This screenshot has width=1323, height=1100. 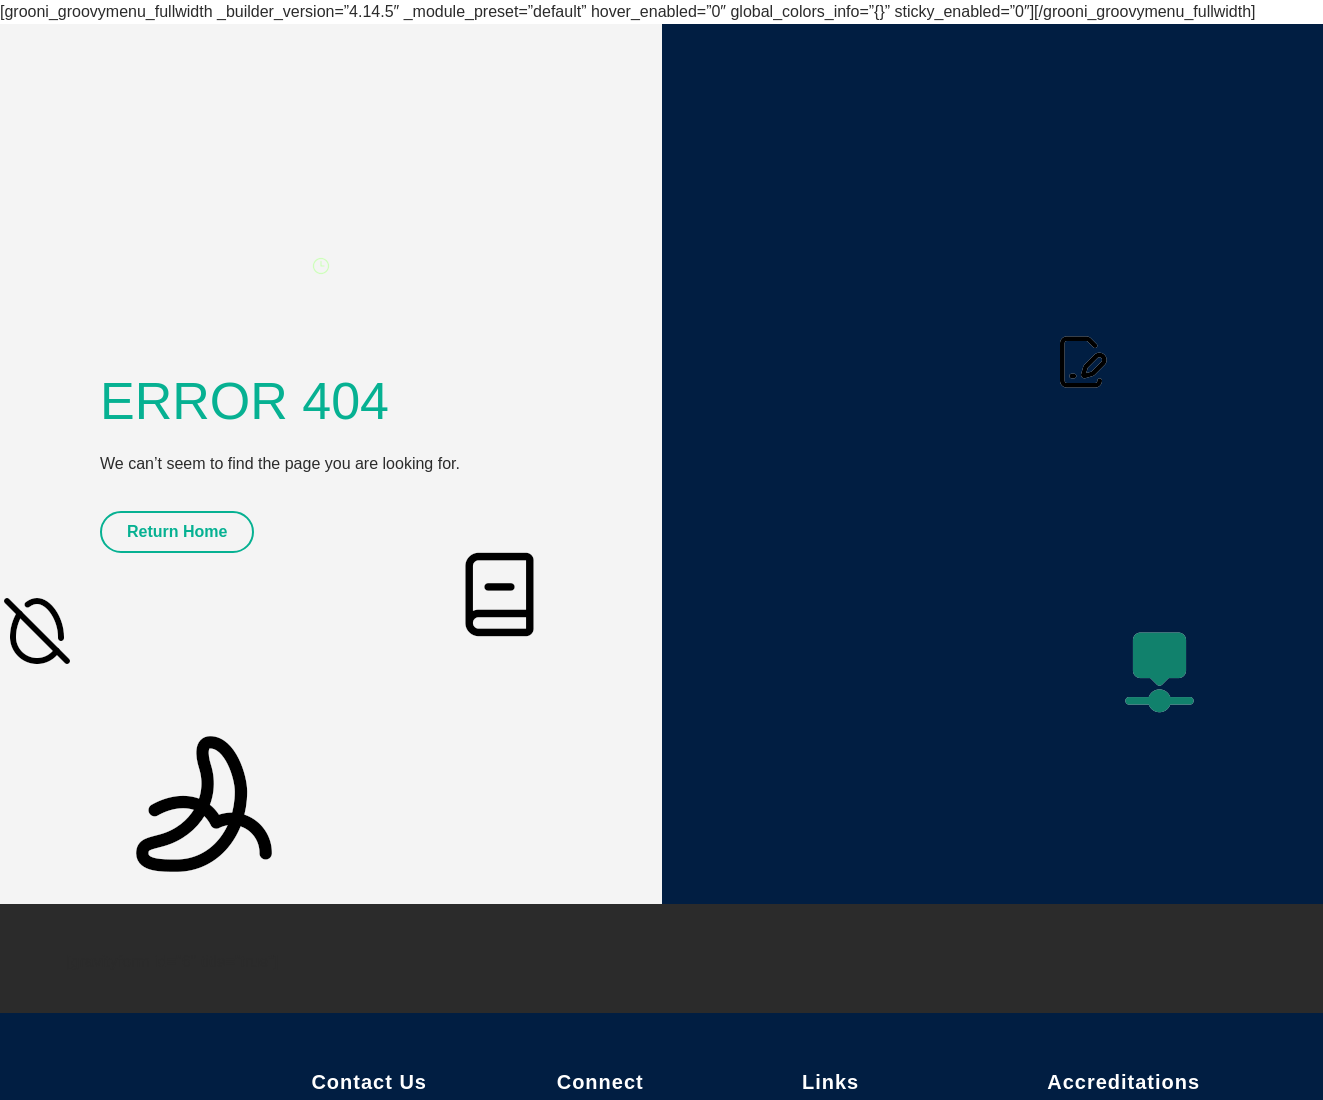 I want to click on edit document, so click(x=1081, y=362).